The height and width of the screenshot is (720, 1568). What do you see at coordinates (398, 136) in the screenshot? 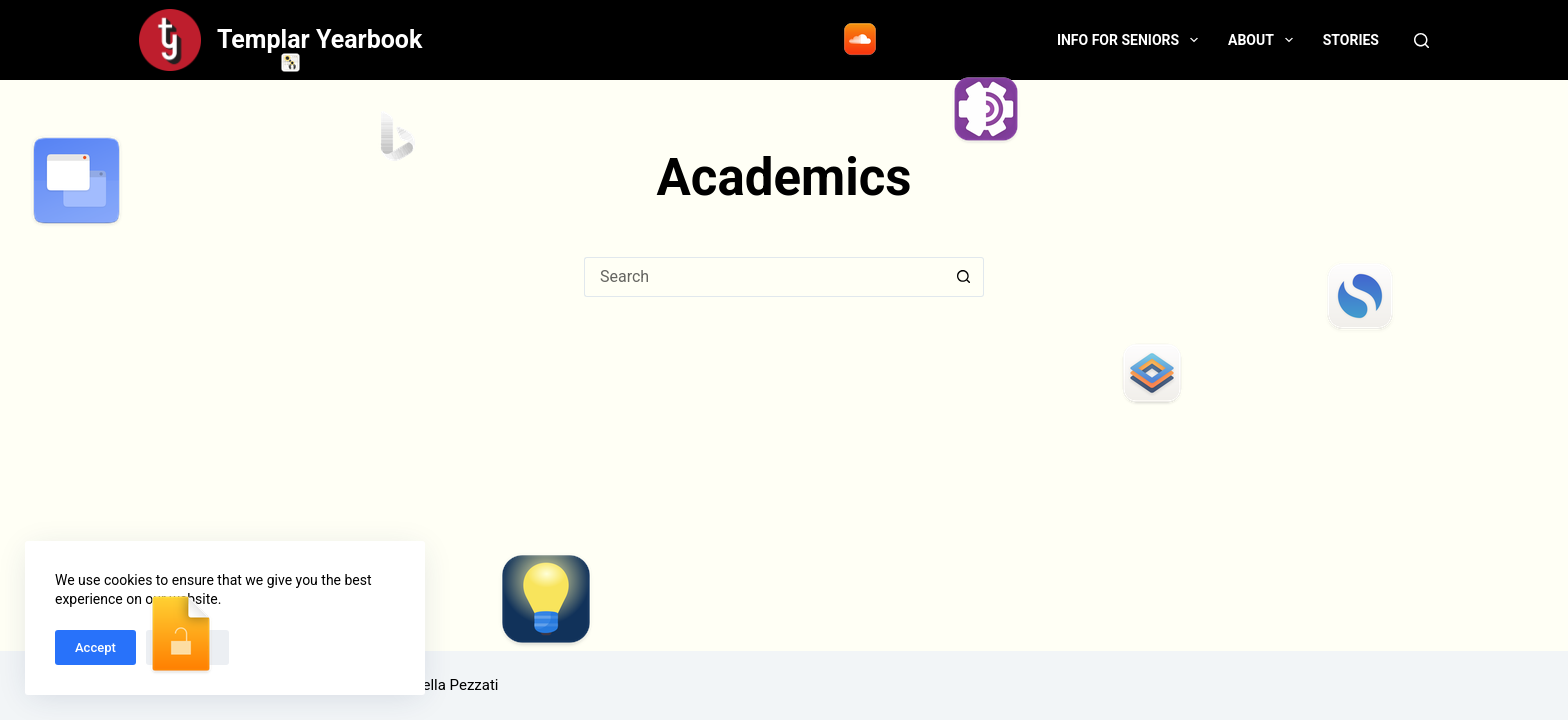
I see `open microsoft bing search app` at bounding box center [398, 136].